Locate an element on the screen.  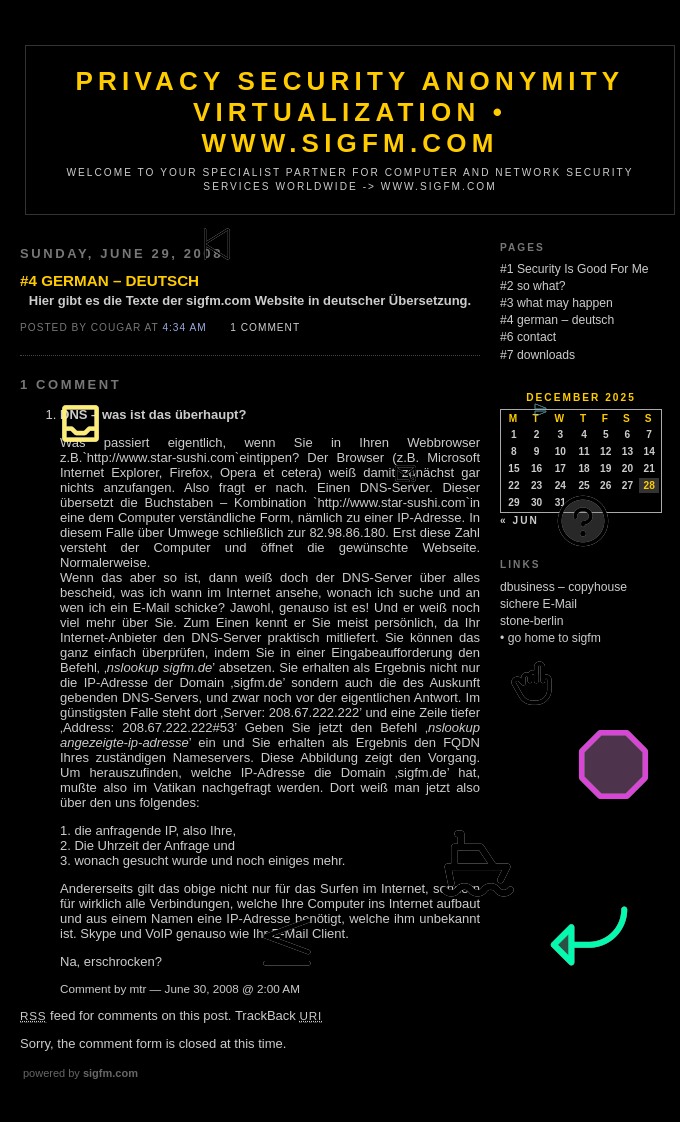
select or highlight the ring finger for gesture input is located at coordinates (532, 681).